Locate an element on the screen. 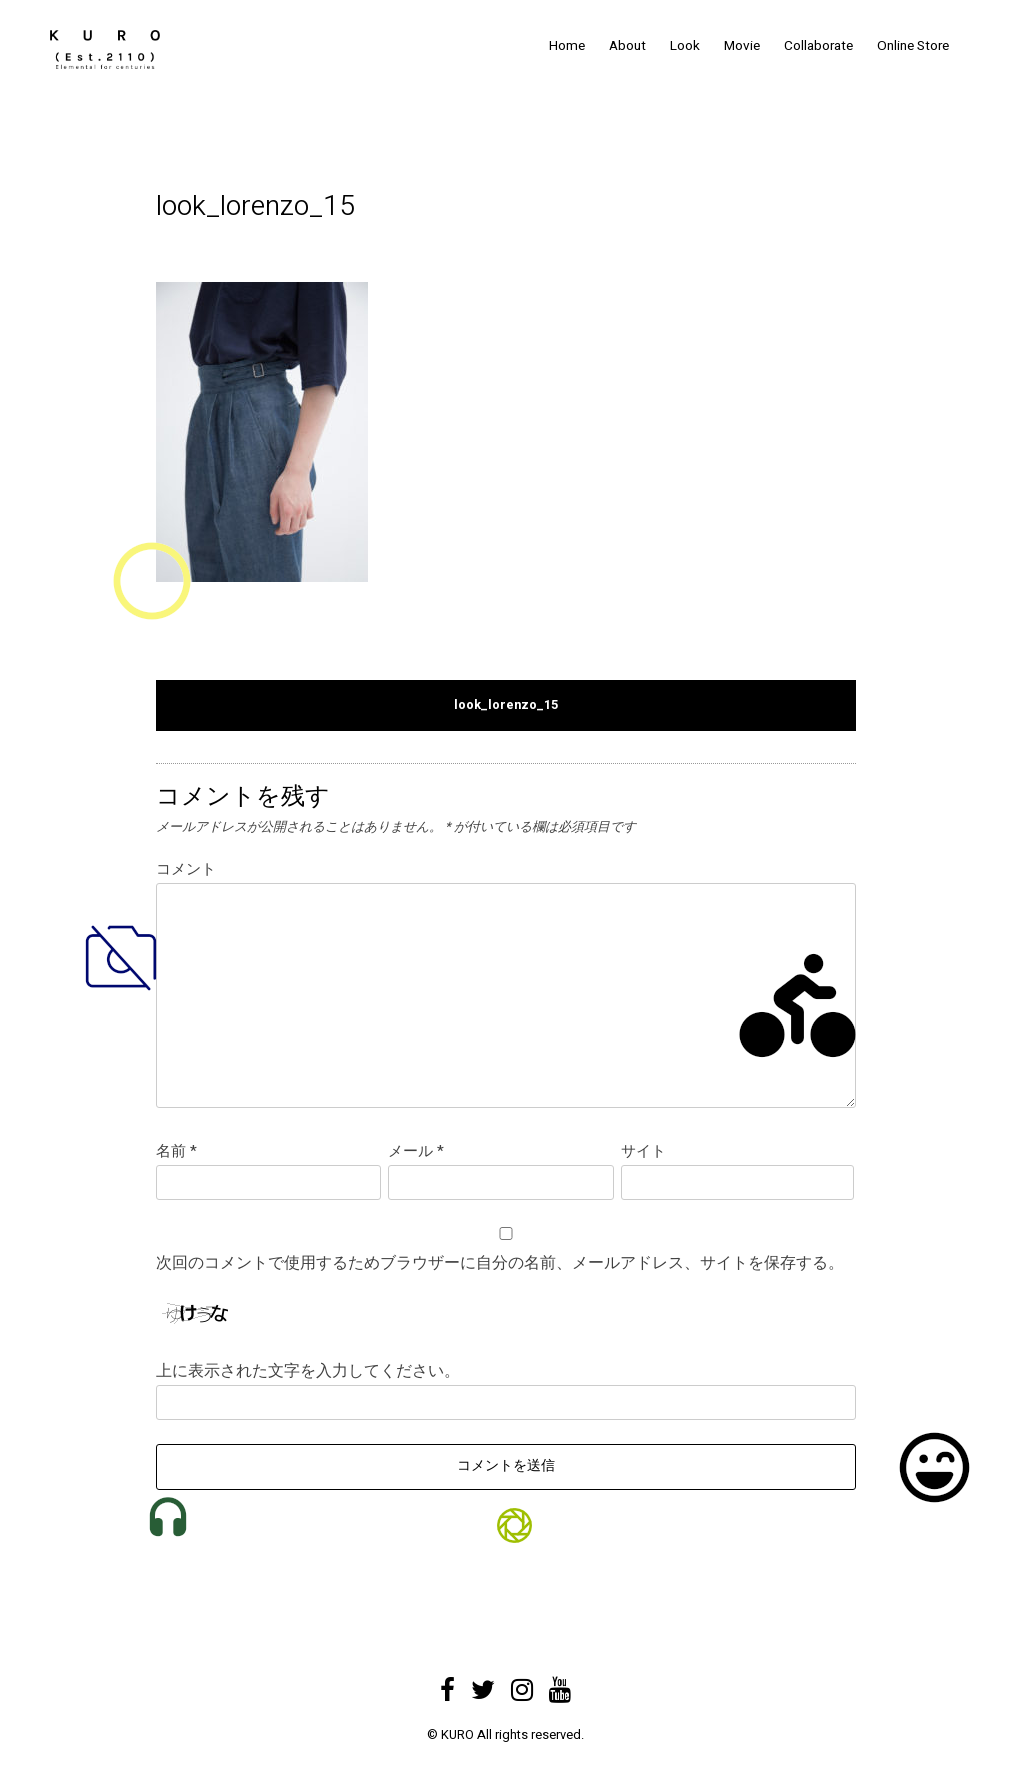  access cycling or bike-related features is located at coordinates (797, 1005).